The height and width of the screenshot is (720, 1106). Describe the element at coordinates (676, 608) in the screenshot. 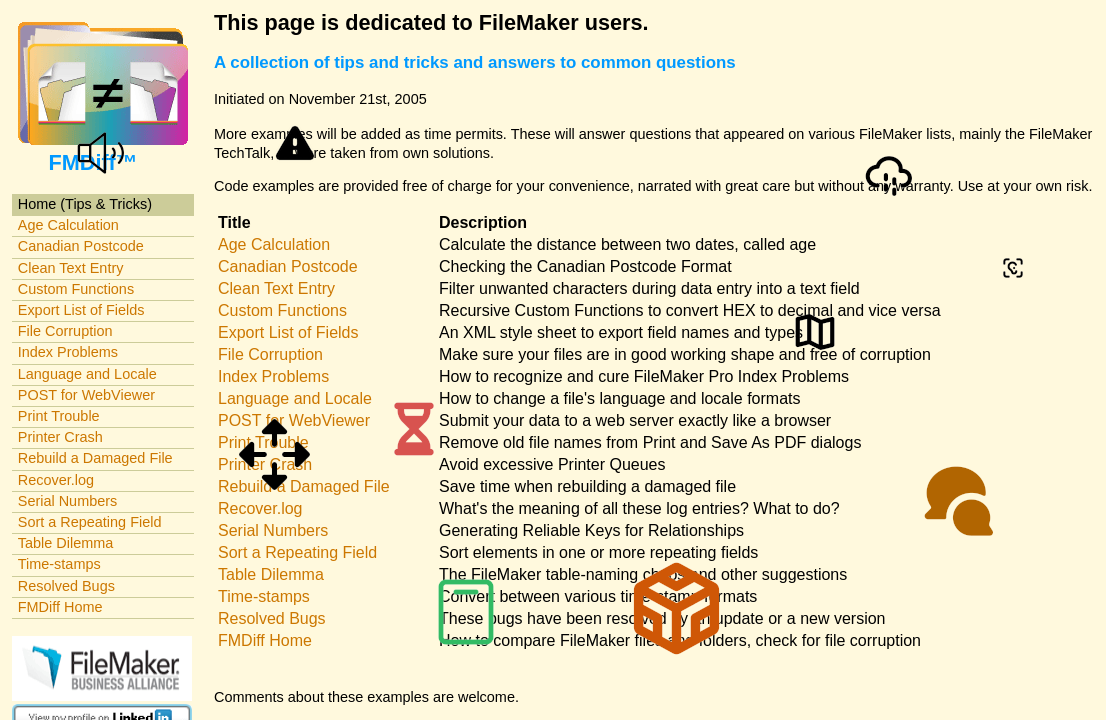

I see `open codesandbox development environment` at that location.